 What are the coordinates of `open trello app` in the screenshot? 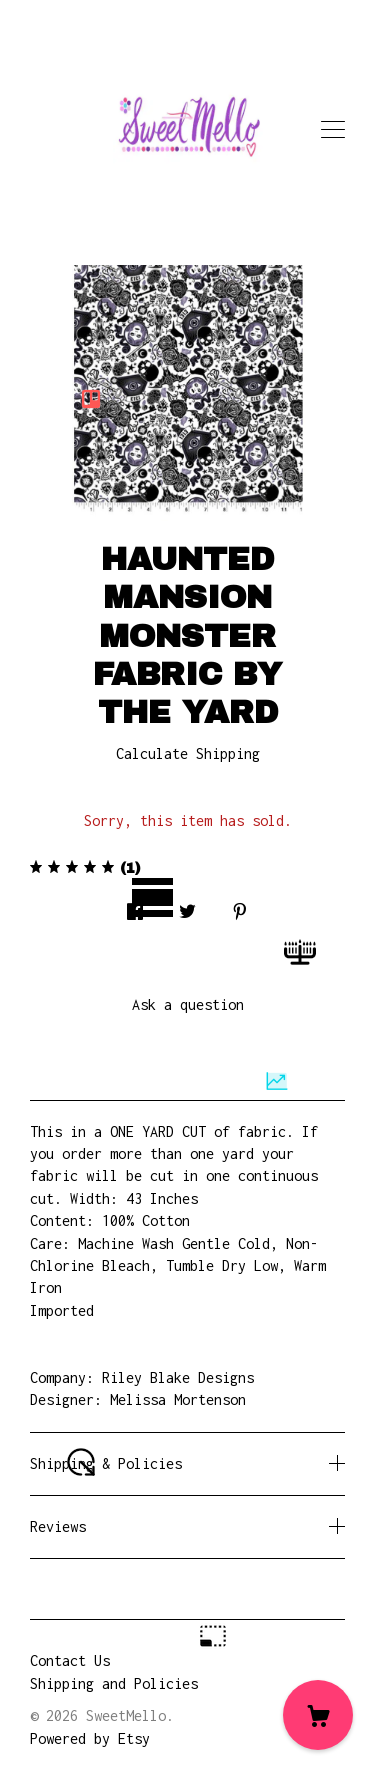 It's located at (91, 399).